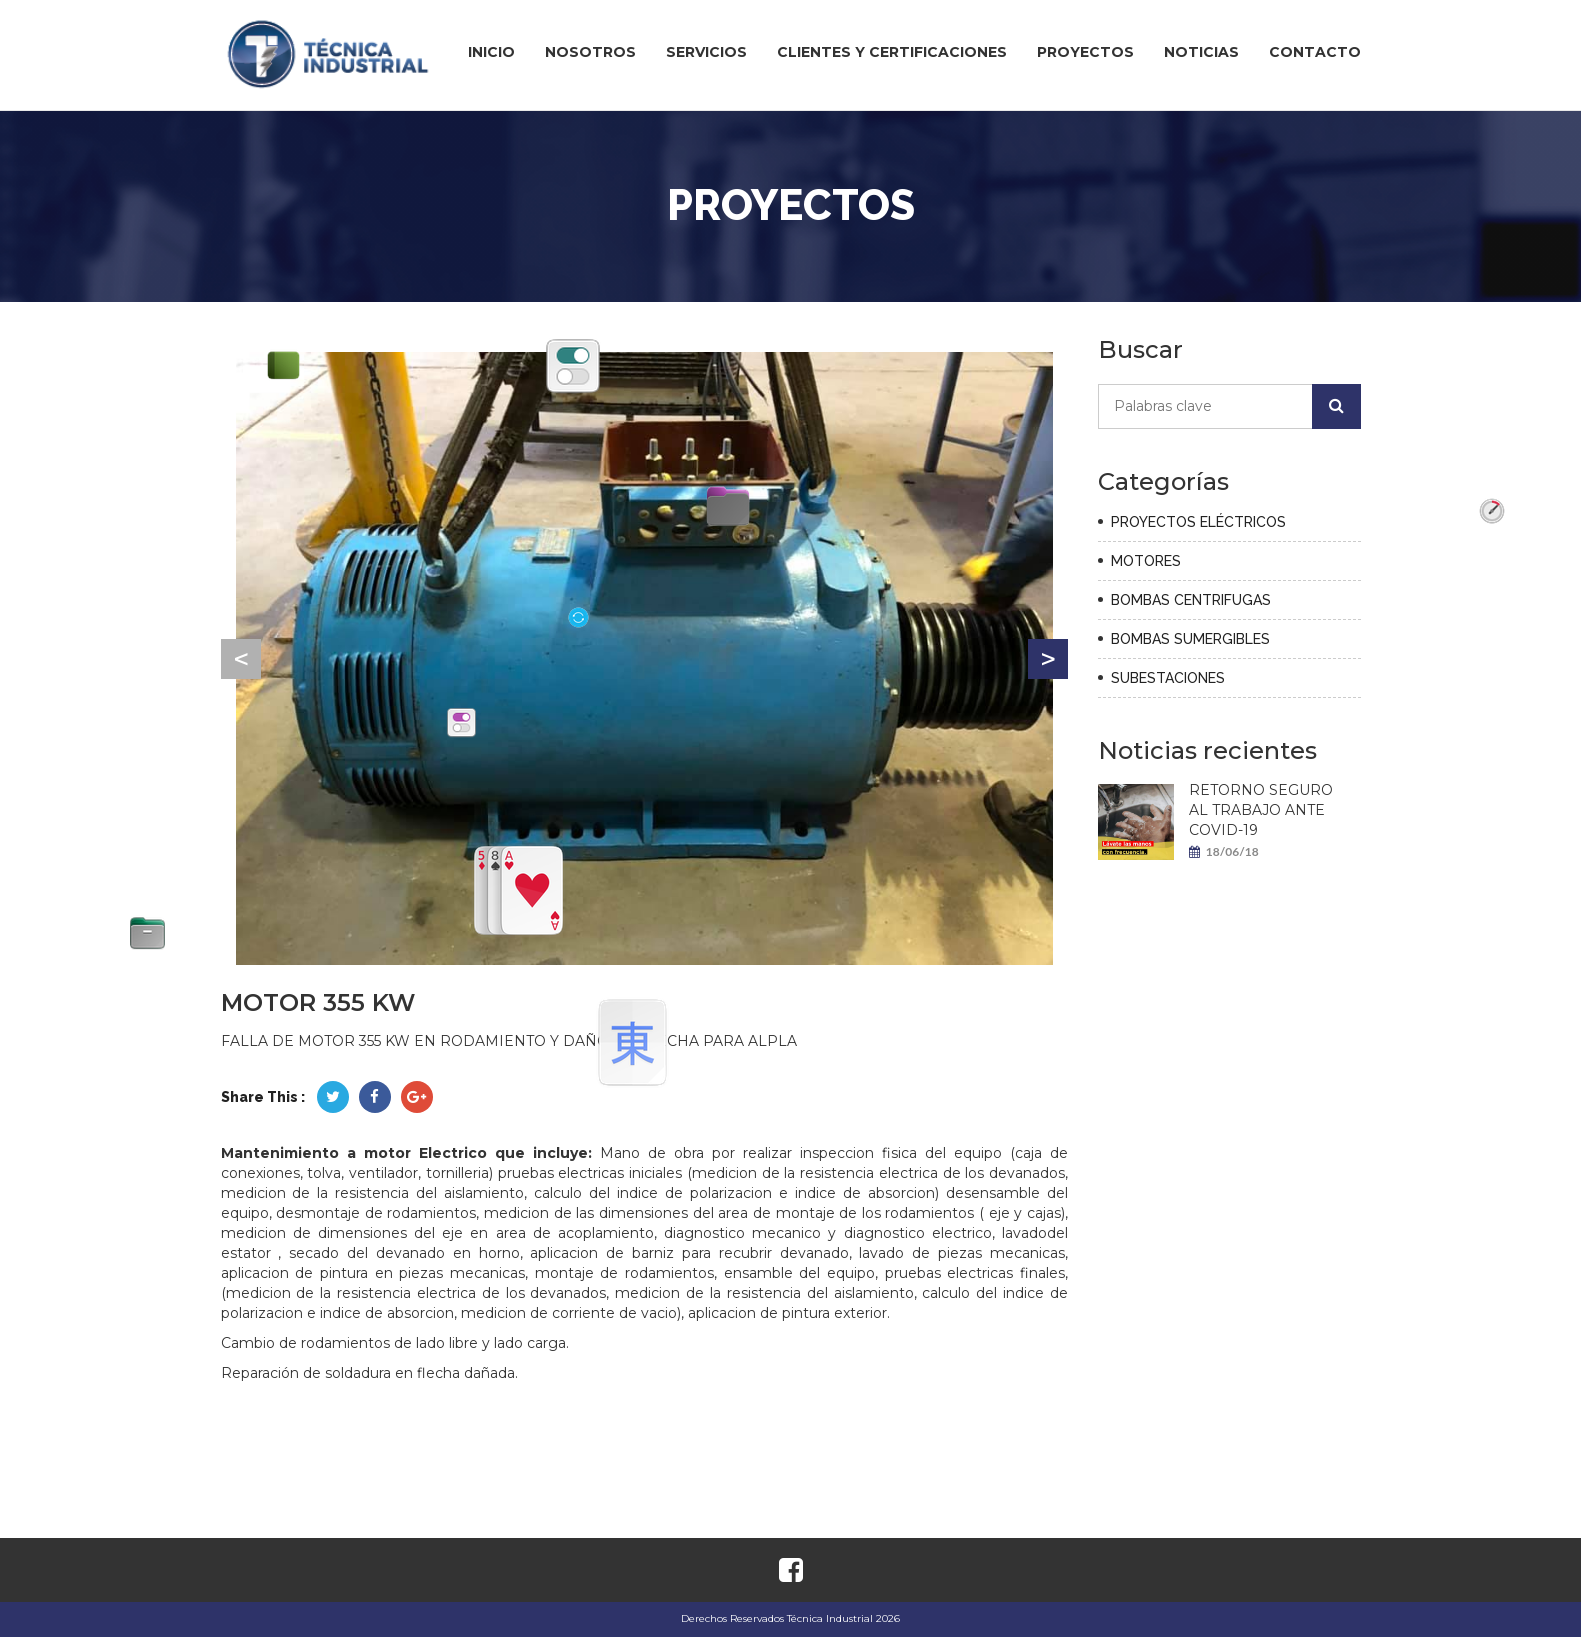  I want to click on open sysprof system profiler, so click(1492, 511).